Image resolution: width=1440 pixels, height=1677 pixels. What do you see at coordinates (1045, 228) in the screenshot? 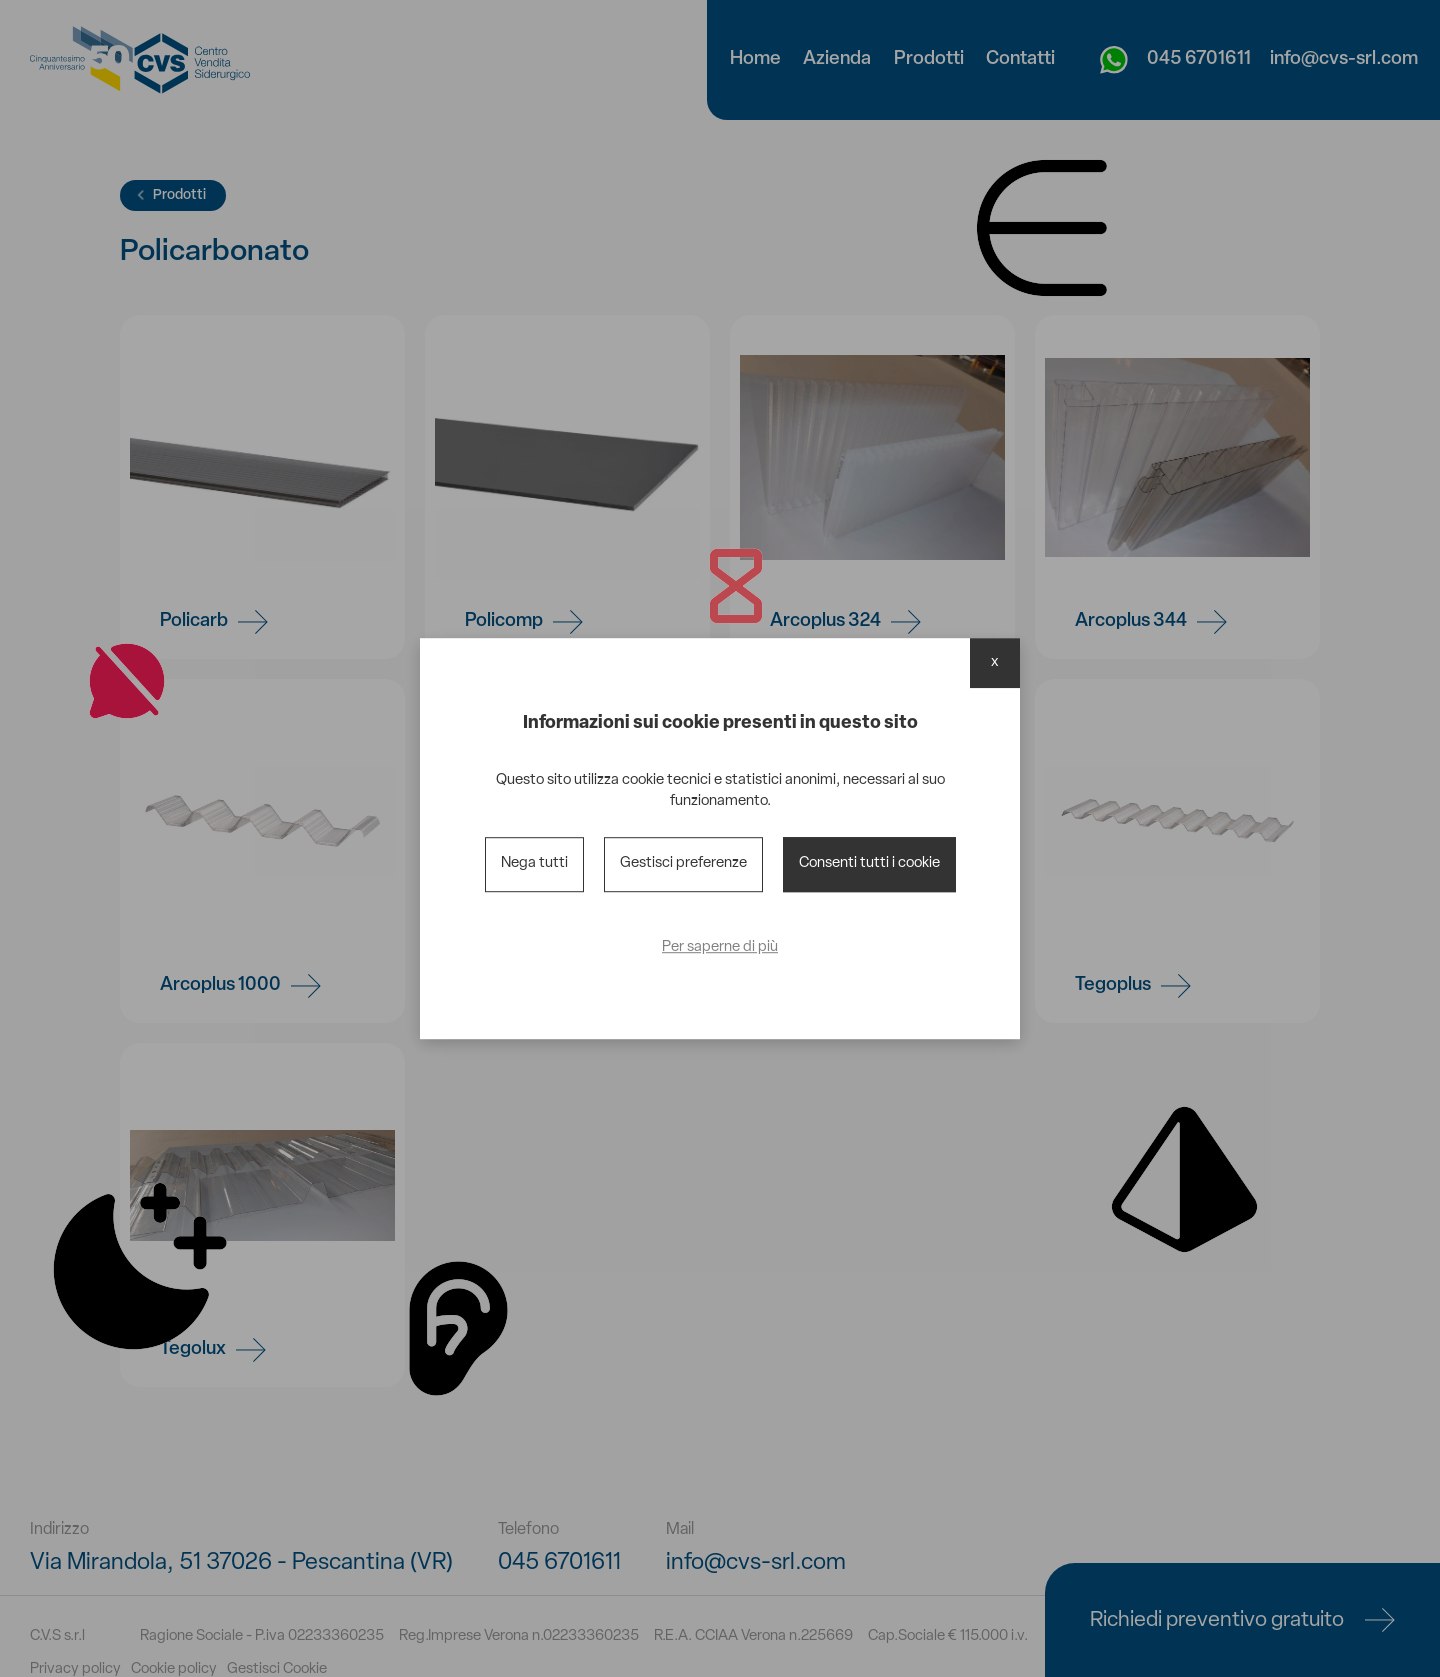
I see `indicates set membership in mathematical notation` at bounding box center [1045, 228].